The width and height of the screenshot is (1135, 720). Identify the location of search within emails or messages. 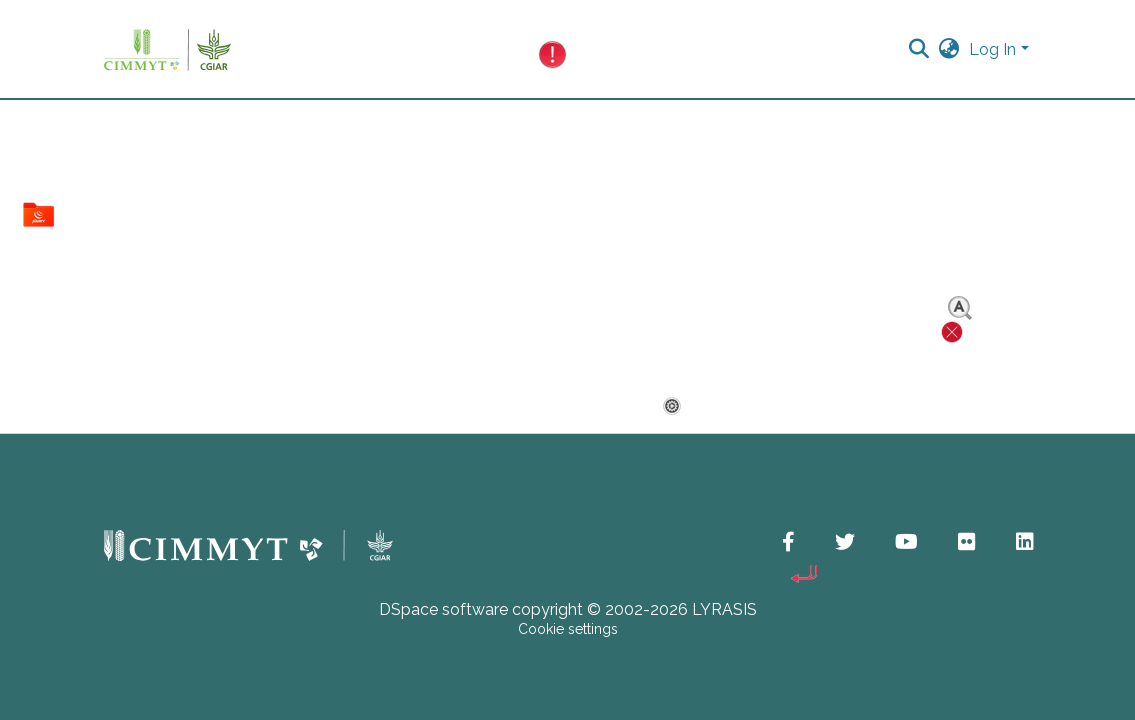
(960, 308).